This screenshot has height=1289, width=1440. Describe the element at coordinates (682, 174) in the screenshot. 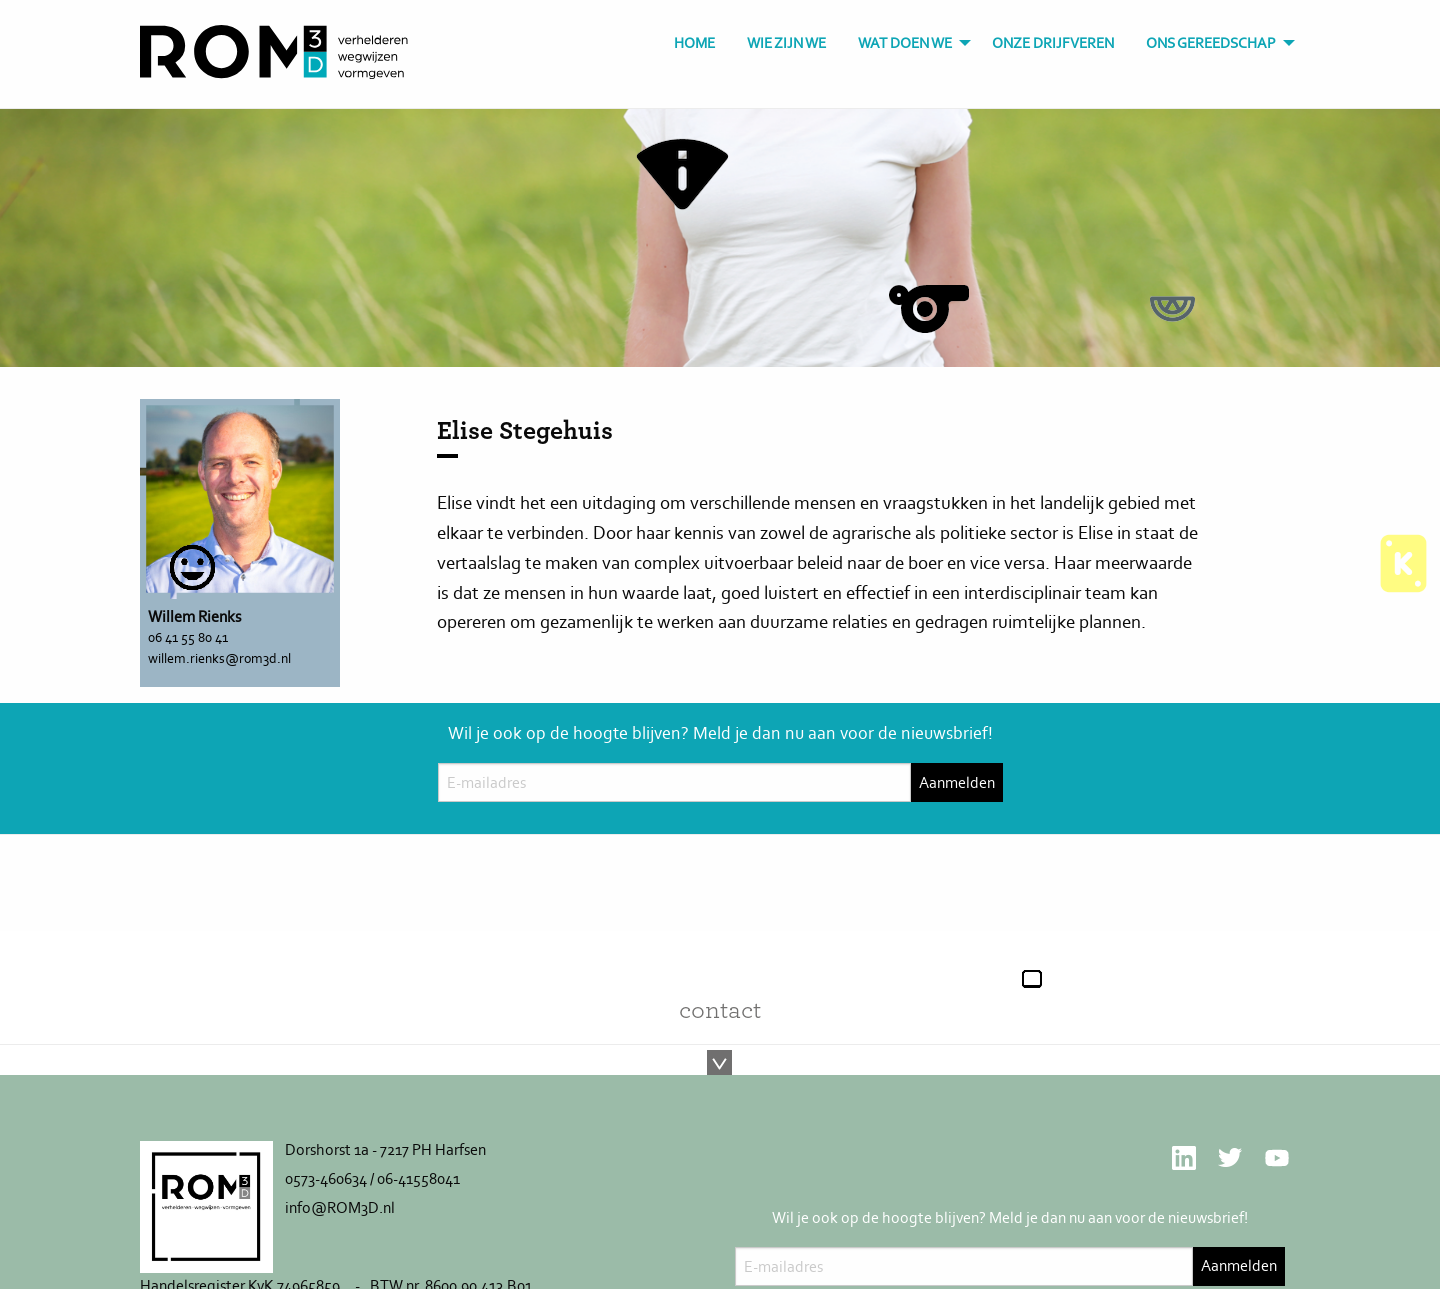

I see `scan for available wifi networks` at that location.